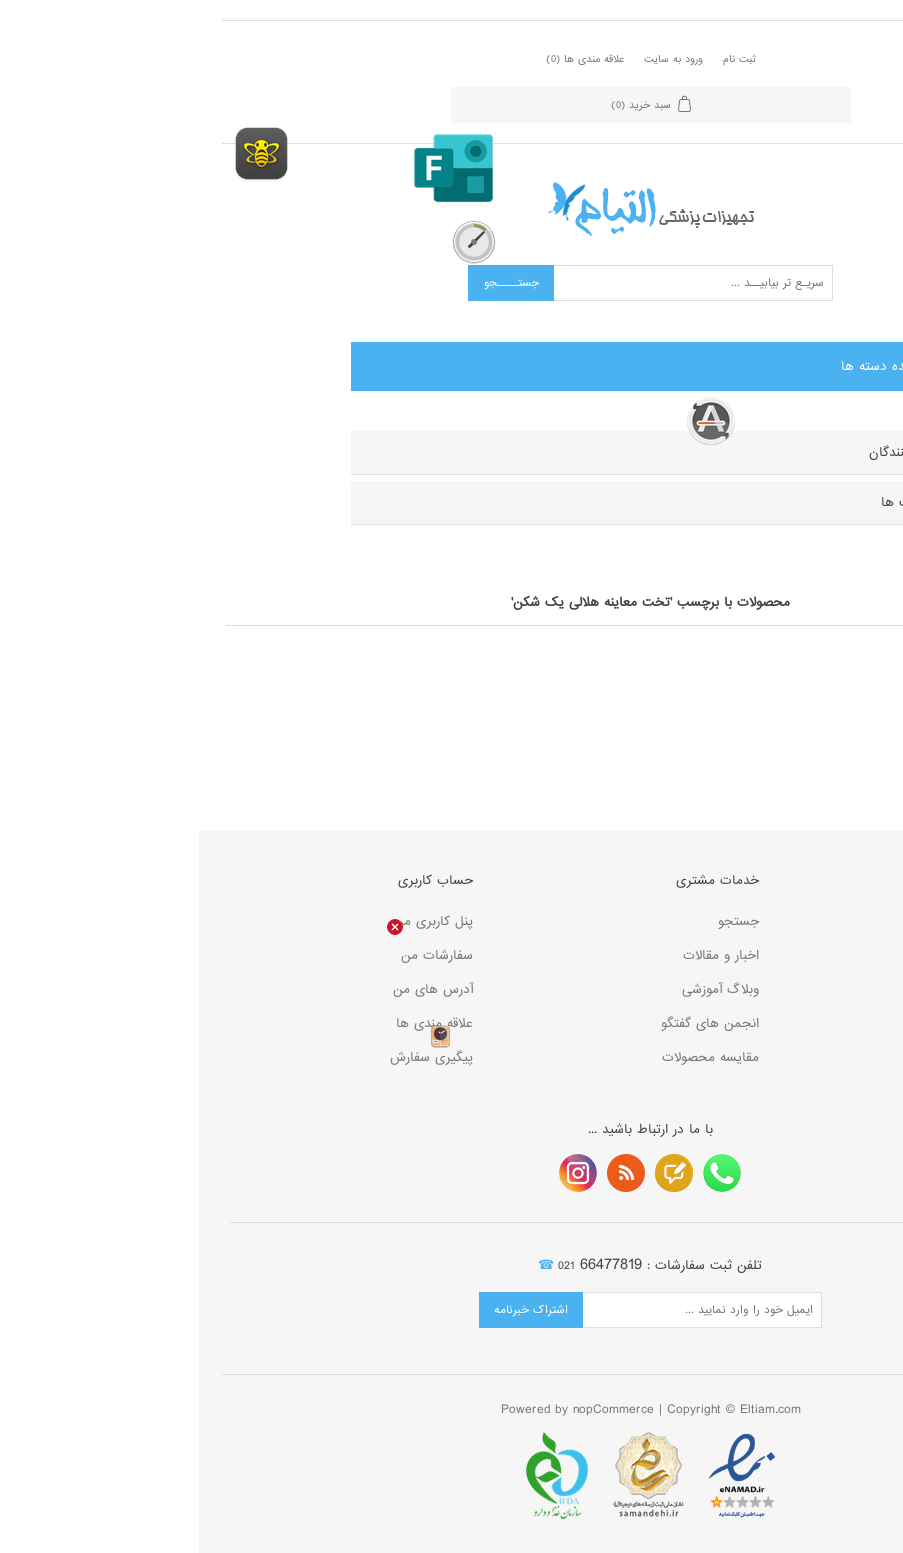 The image size is (903, 1553). What do you see at coordinates (440, 1036) in the screenshot?
I see `indicates package manager is waiting or queued` at bounding box center [440, 1036].